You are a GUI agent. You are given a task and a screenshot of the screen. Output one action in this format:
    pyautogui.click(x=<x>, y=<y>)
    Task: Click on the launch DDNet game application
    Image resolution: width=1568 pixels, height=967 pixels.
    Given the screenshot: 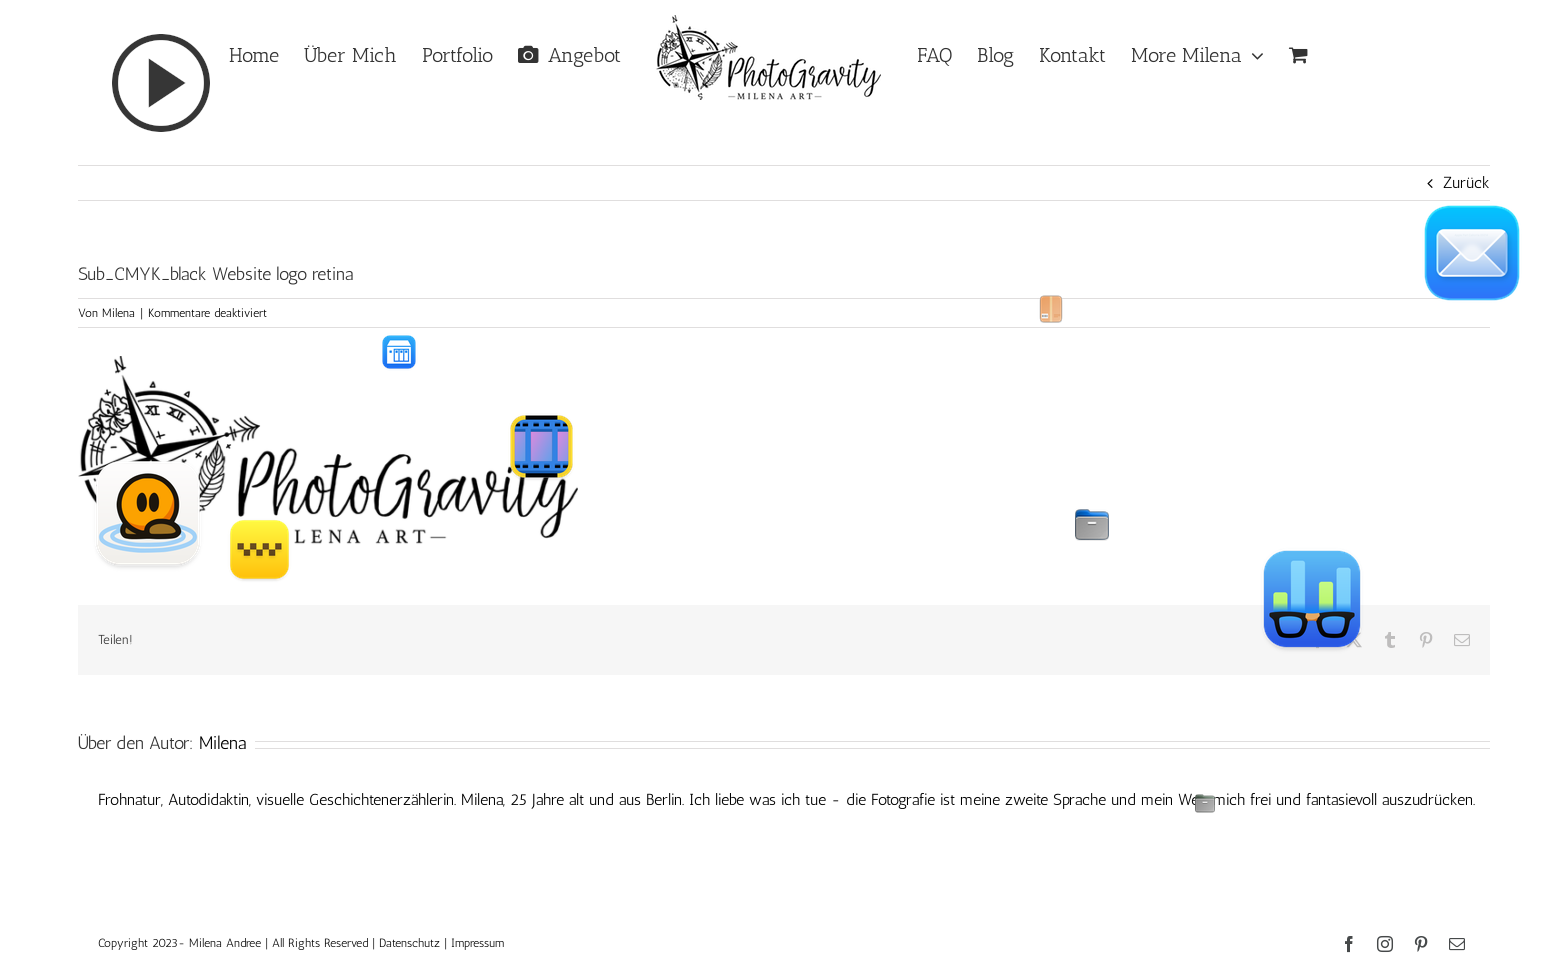 What is the action you would take?
    pyautogui.click(x=148, y=513)
    